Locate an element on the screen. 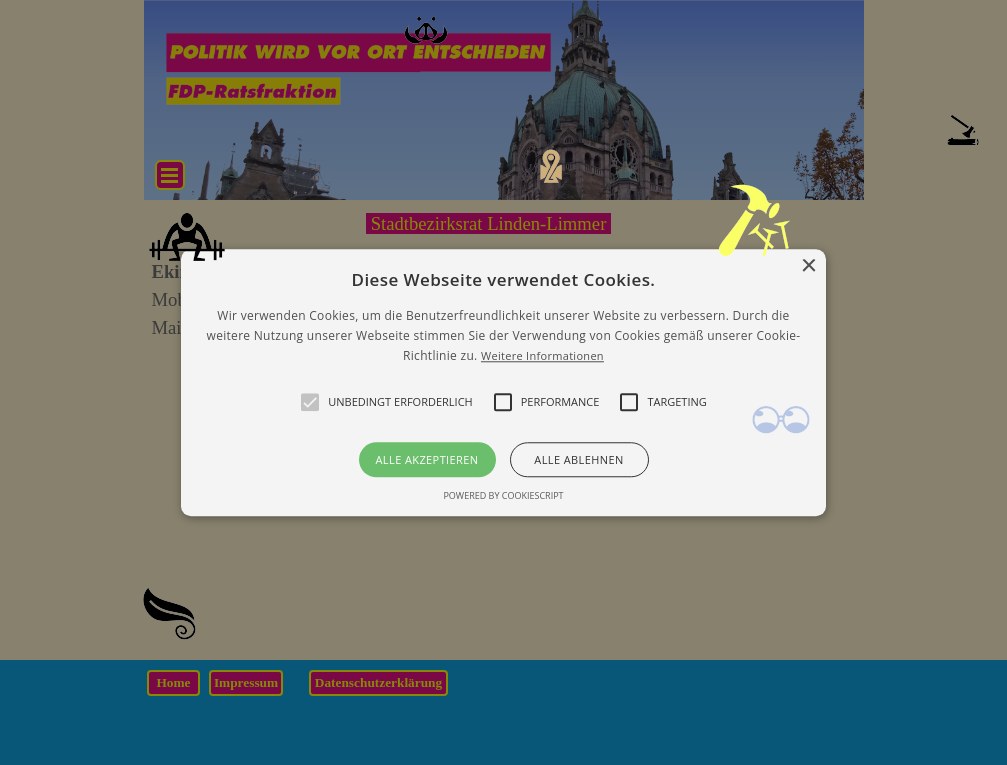  woodcutting or logging activity in a game is located at coordinates (963, 130).